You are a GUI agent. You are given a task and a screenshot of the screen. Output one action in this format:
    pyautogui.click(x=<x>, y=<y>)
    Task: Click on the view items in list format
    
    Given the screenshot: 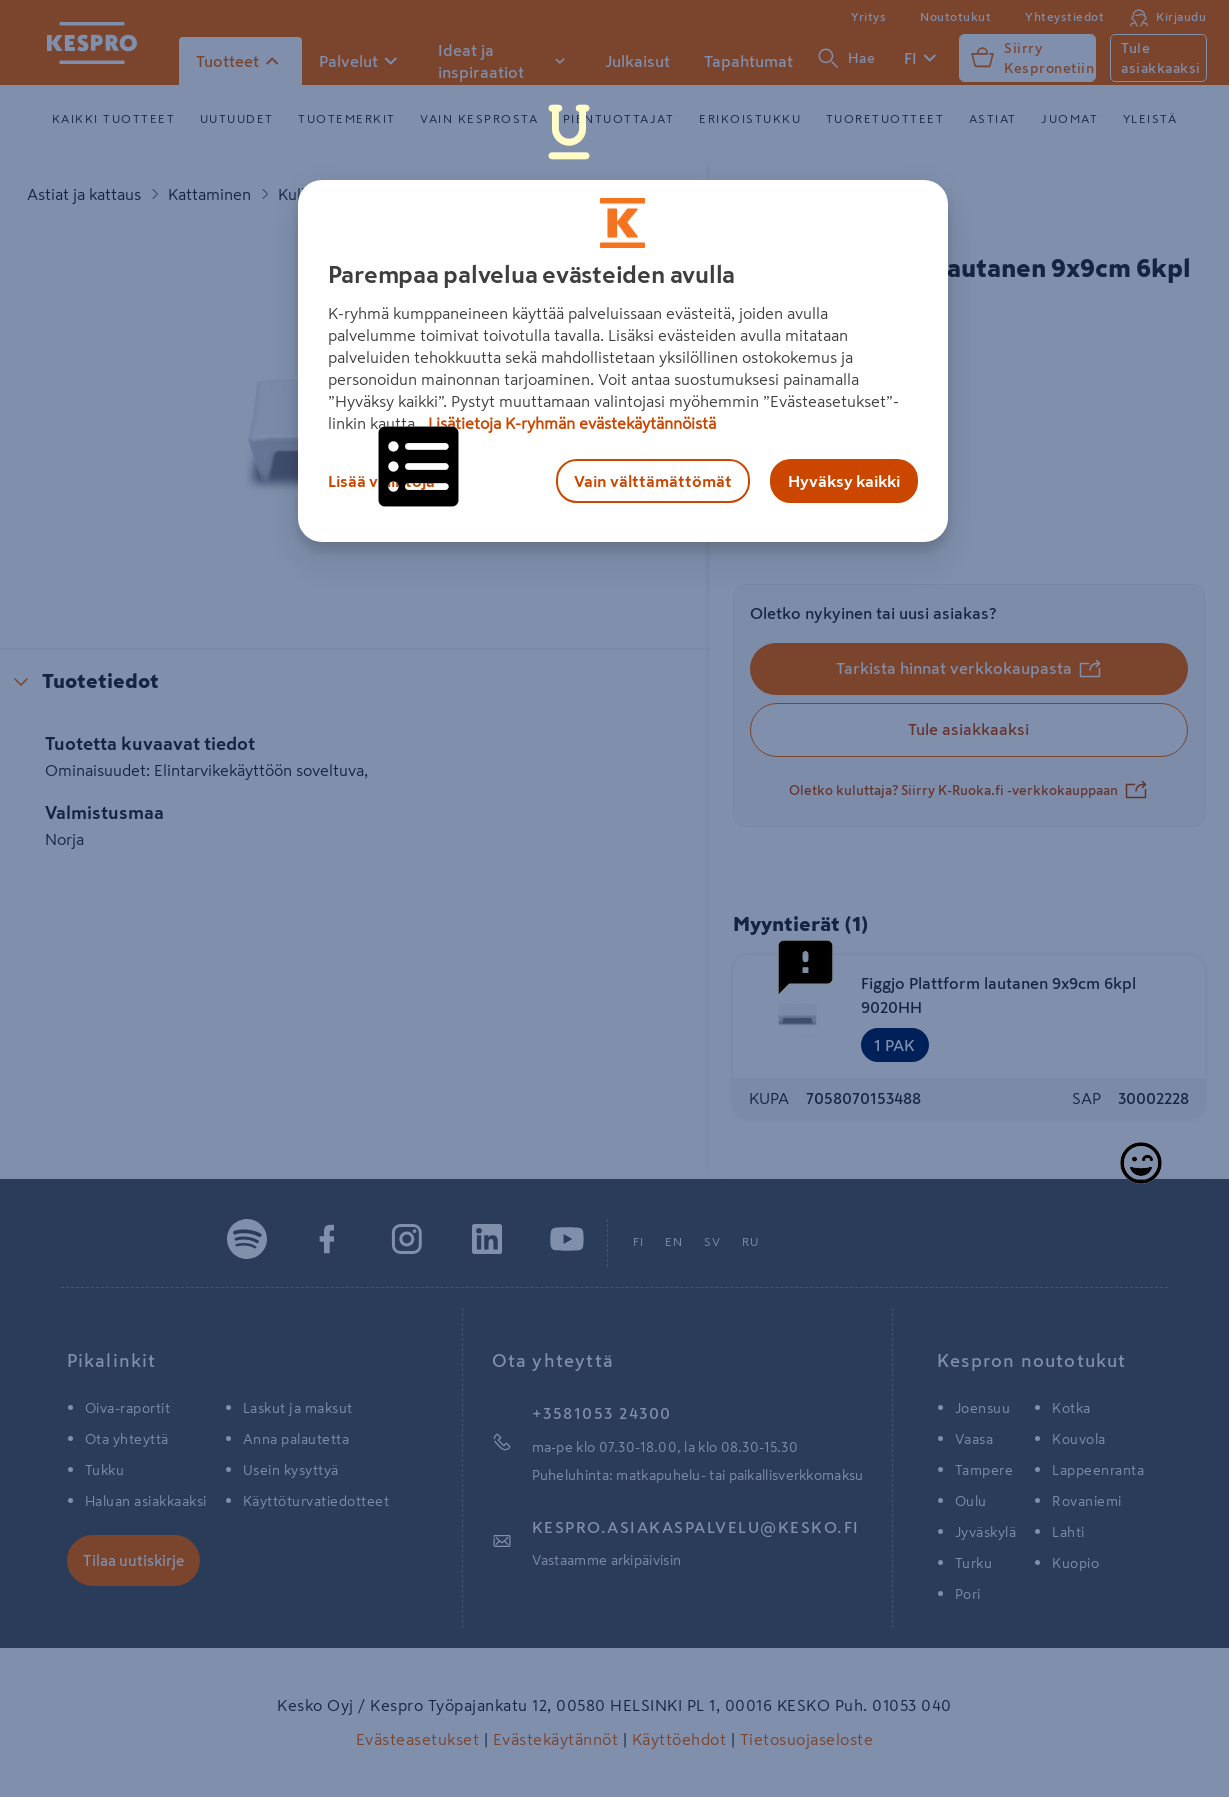 What is the action you would take?
    pyautogui.click(x=418, y=466)
    